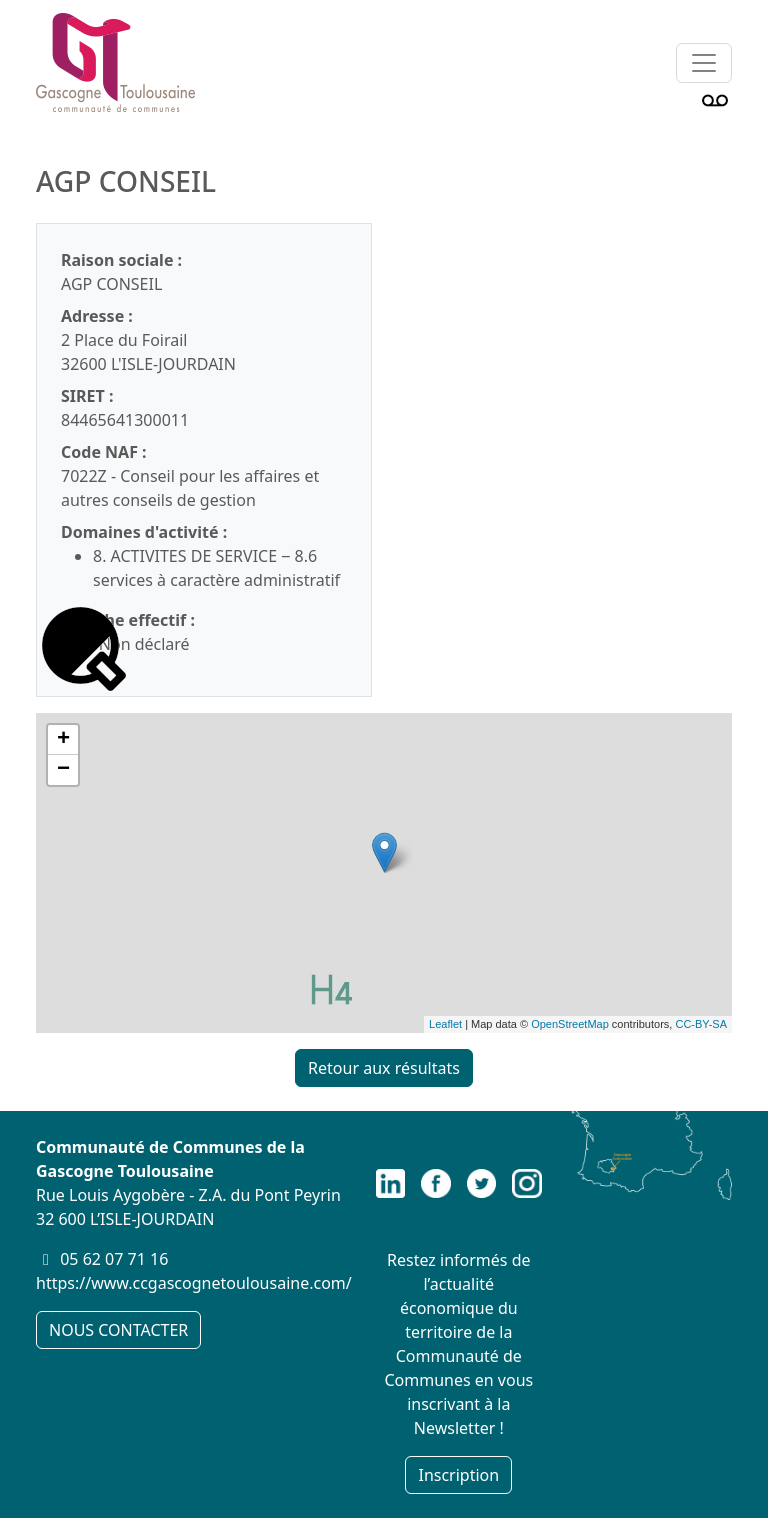 The width and height of the screenshot is (768, 1518). Describe the element at coordinates (715, 101) in the screenshot. I see `access voicemail messages` at that location.